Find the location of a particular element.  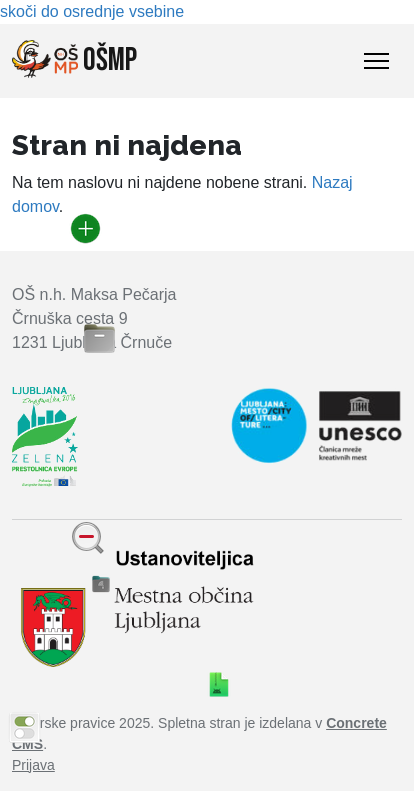

open insync cloud sync folder is located at coordinates (101, 584).